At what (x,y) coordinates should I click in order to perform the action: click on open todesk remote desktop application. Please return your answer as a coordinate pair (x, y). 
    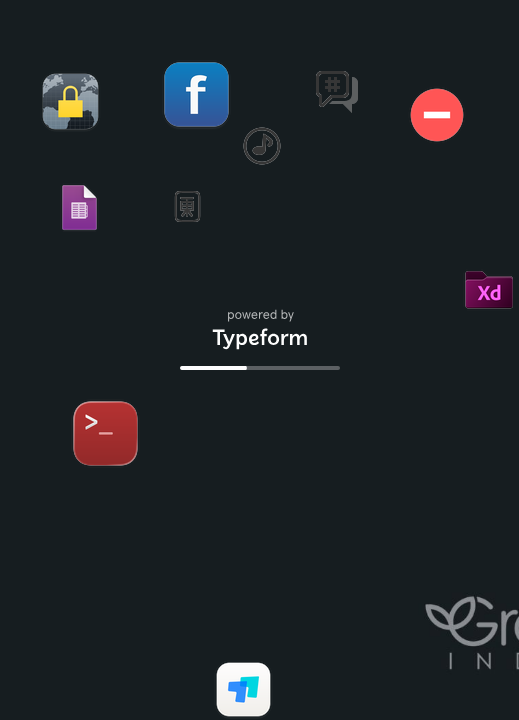
    Looking at the image, I should click on (243, 689).